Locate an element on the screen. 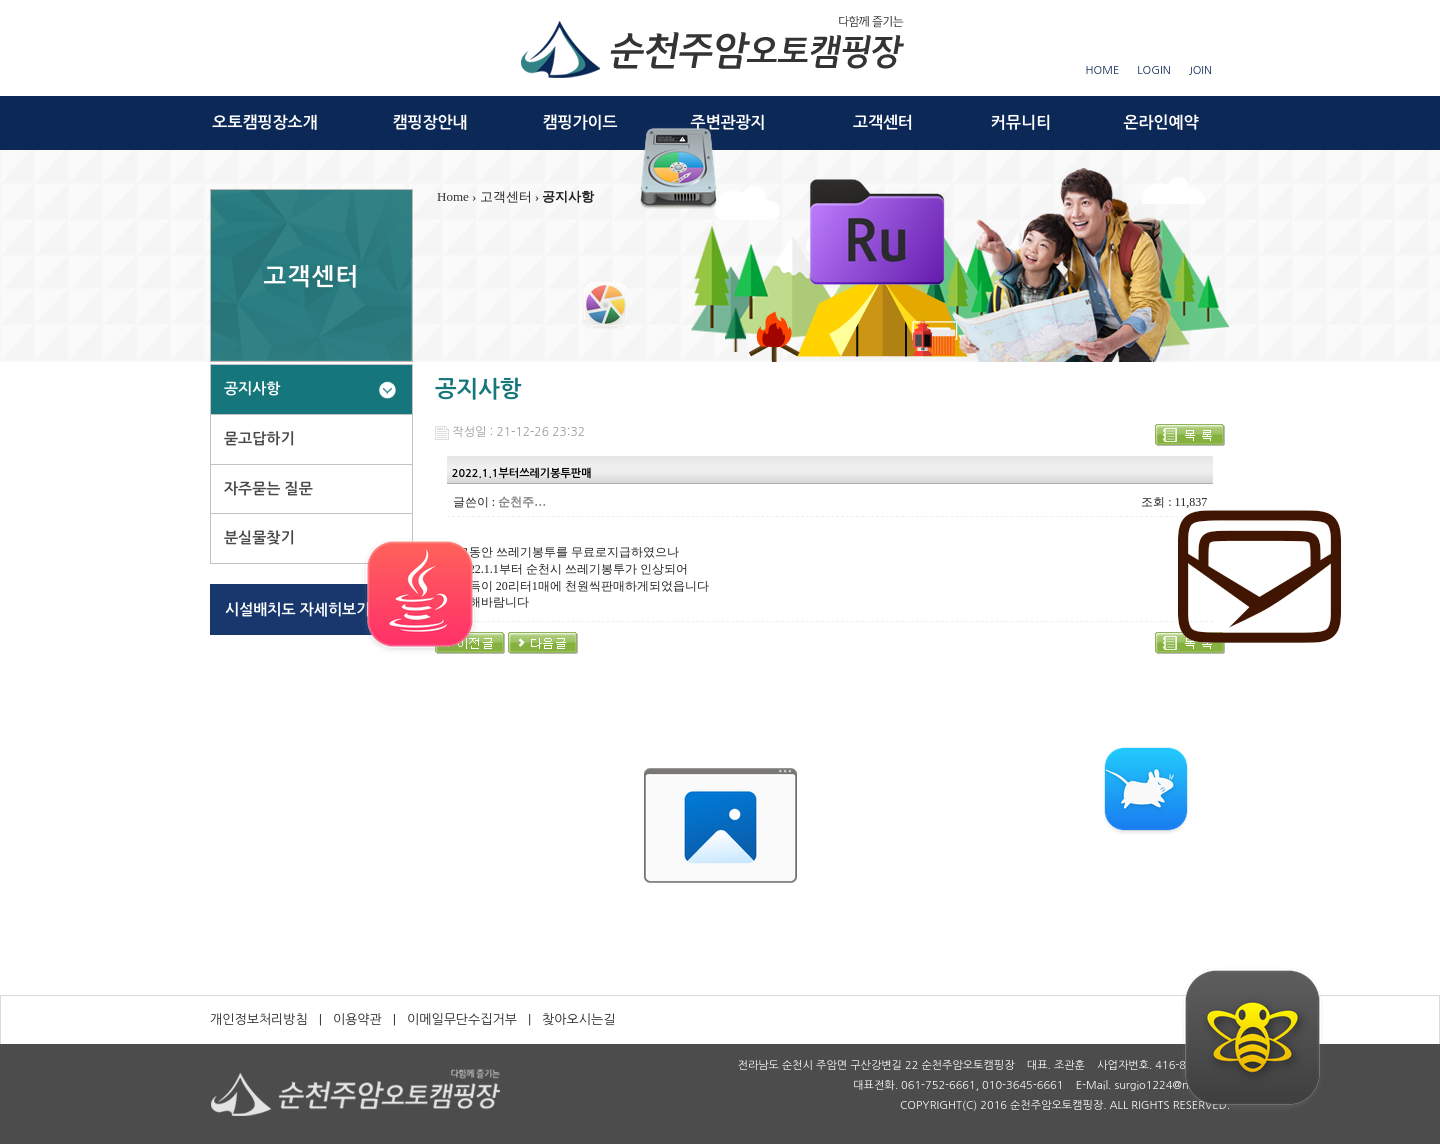 The width and height of the screenshot is (1440, 1144). open photos app is located at coordinates (720, 825).